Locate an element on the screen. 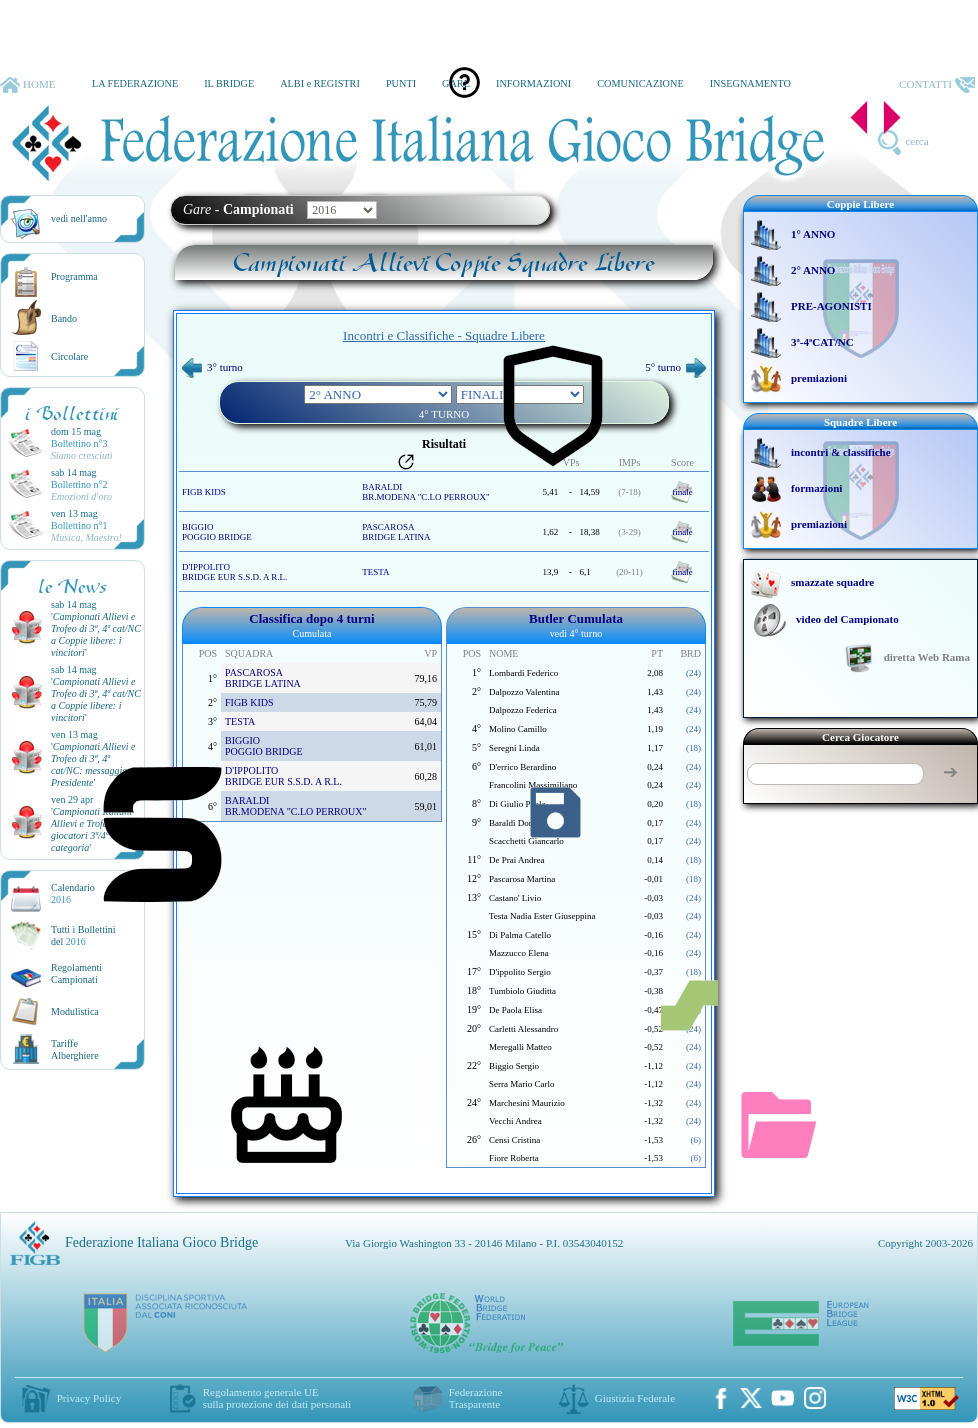 This screenshot has width=978, height=1428. save current file or document is located at coordinates (555, 812).